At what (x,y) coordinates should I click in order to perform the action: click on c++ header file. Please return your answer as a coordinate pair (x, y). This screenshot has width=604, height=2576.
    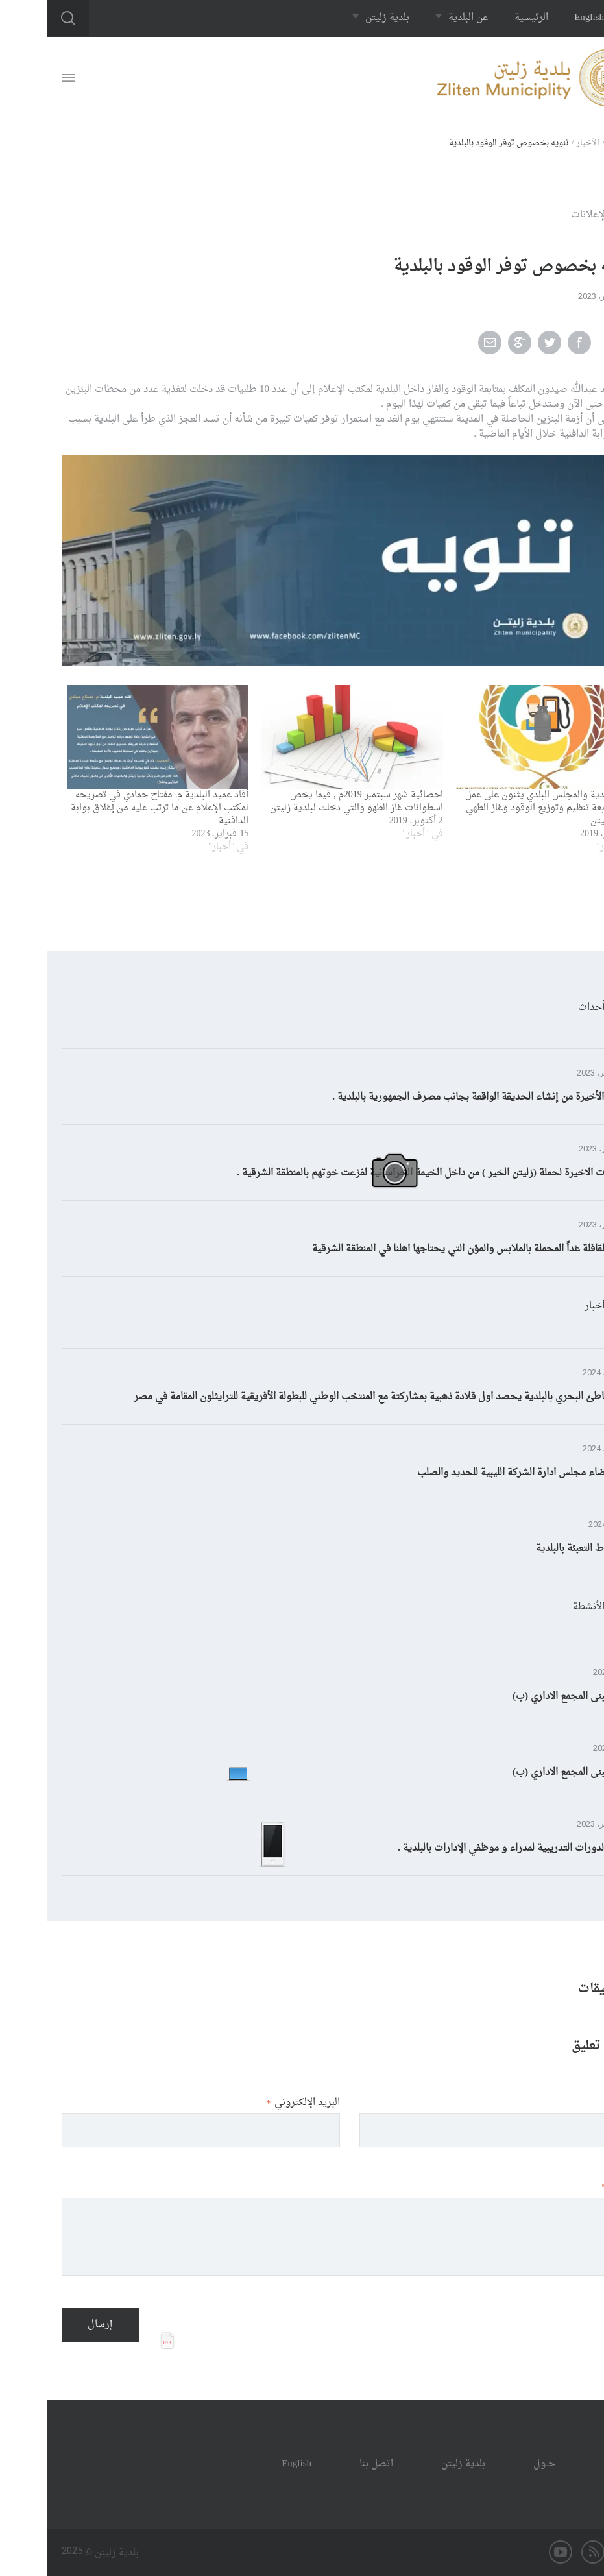
    Looking at the image, I should click on (167, 2341).